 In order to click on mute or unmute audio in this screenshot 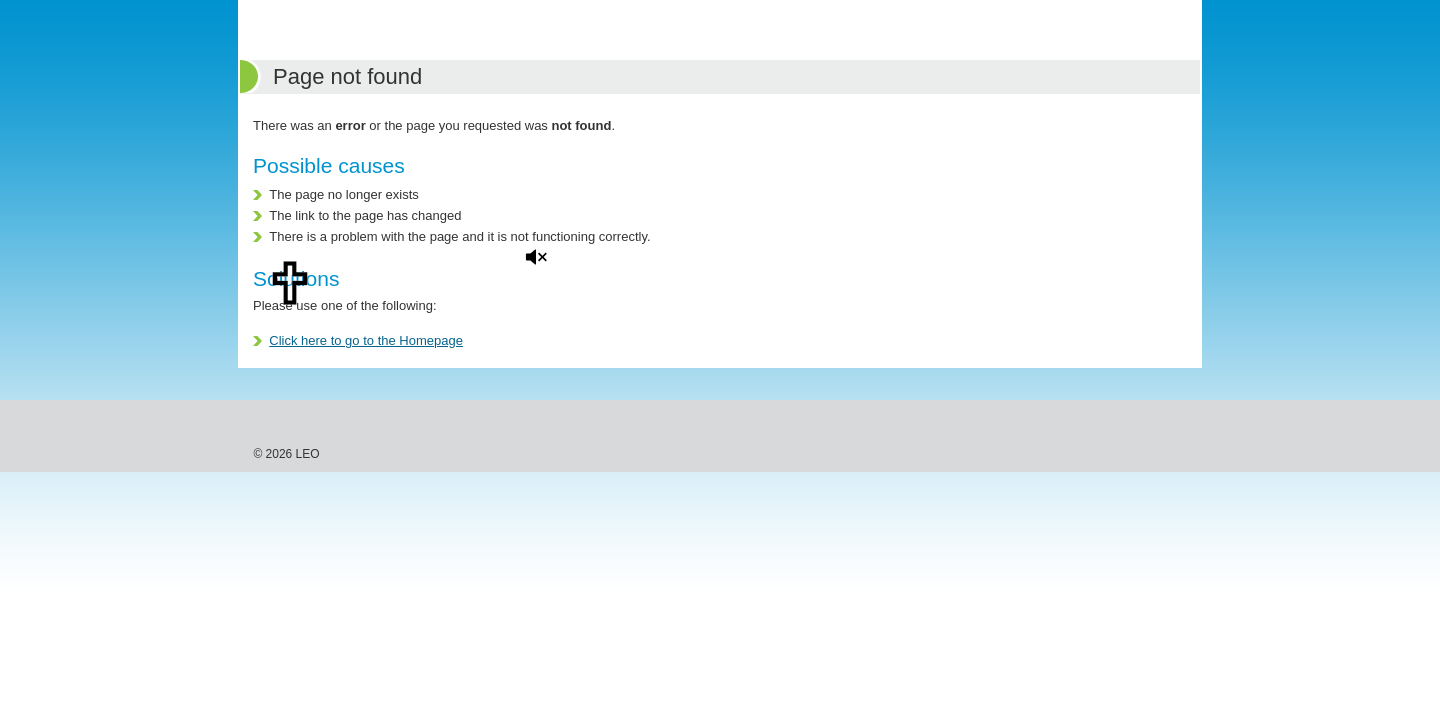, I will do `click(536, 257)`.